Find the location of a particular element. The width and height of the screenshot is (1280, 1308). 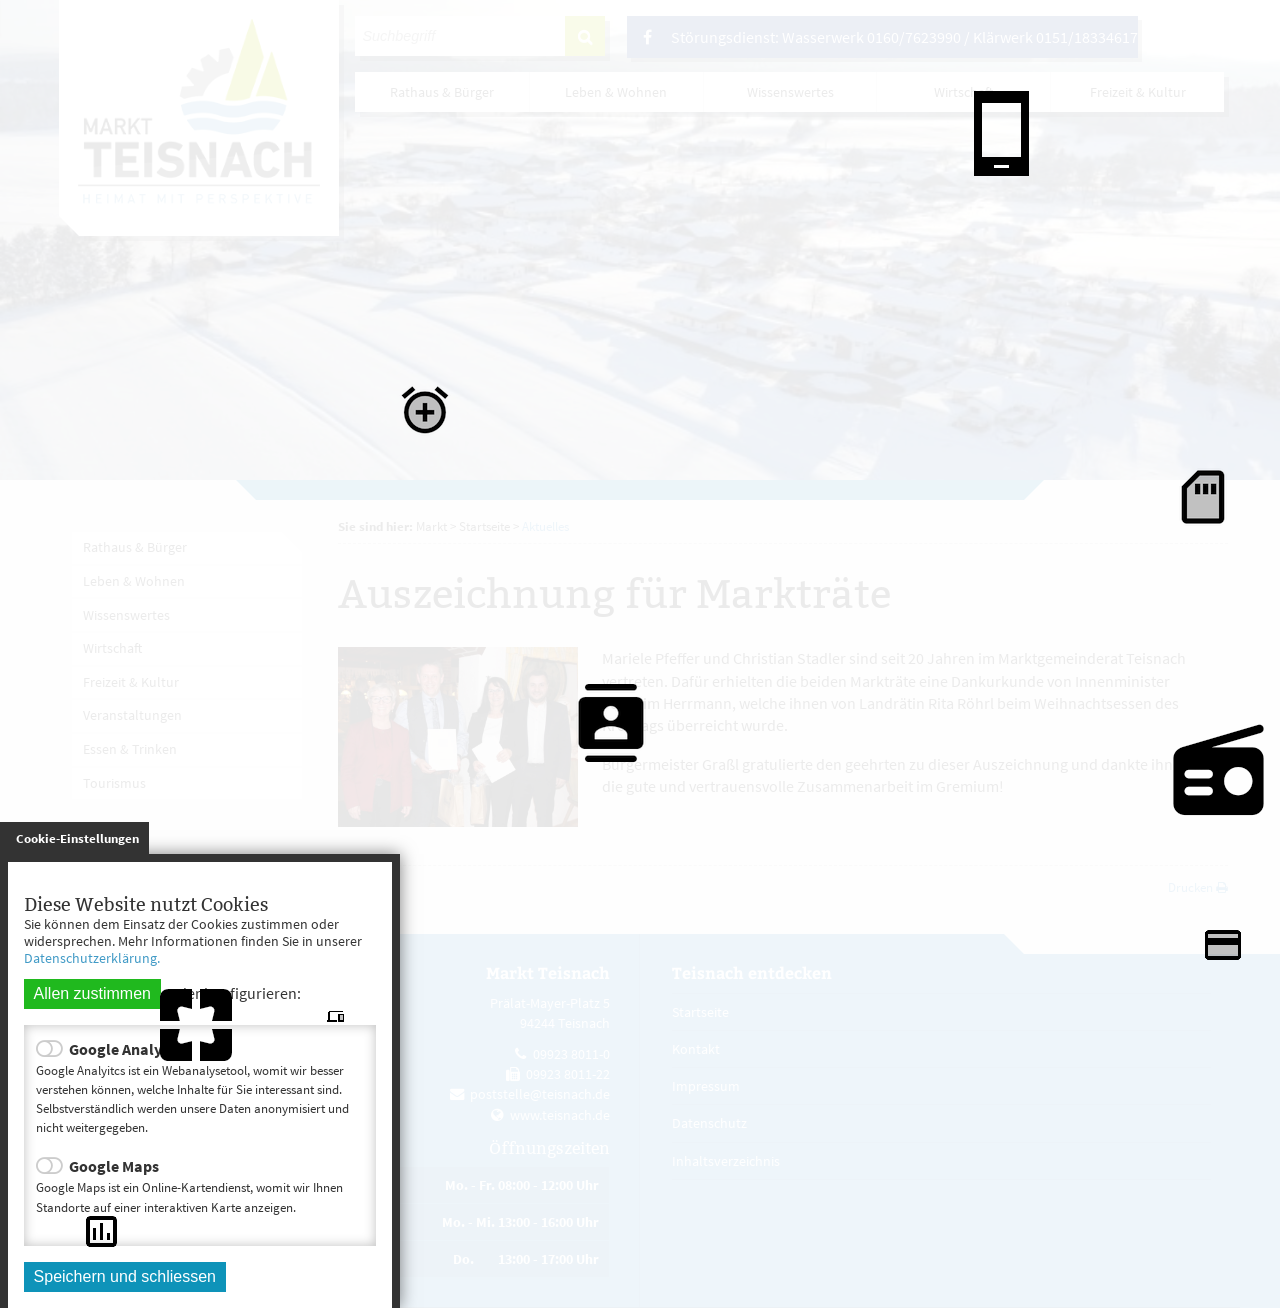

connect your phone to another device is located at coordinates (335, 1016).